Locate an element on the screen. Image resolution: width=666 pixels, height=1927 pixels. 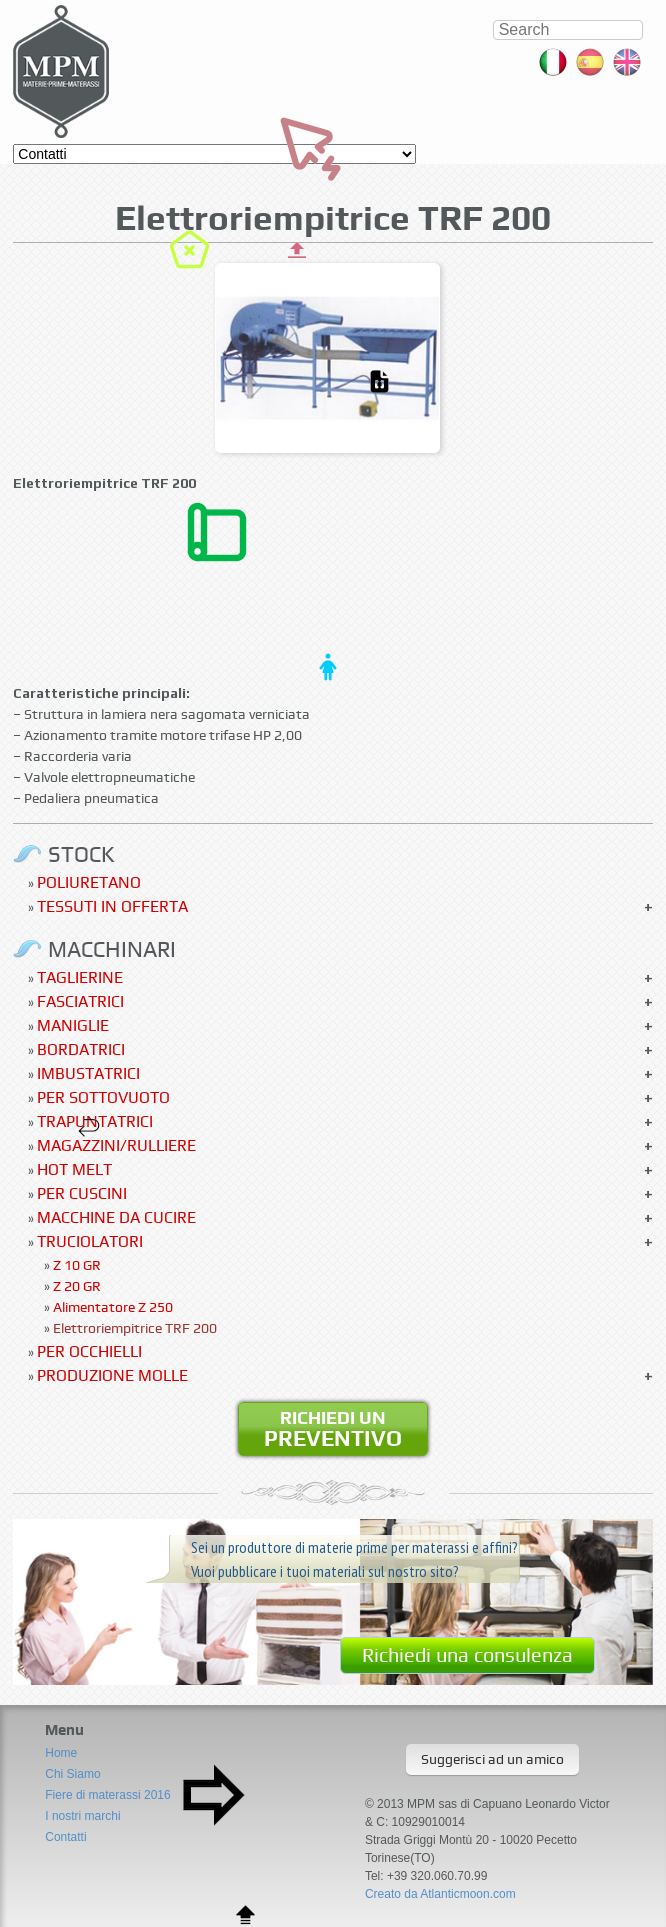
view source code file is located at coordinates (379, 381).